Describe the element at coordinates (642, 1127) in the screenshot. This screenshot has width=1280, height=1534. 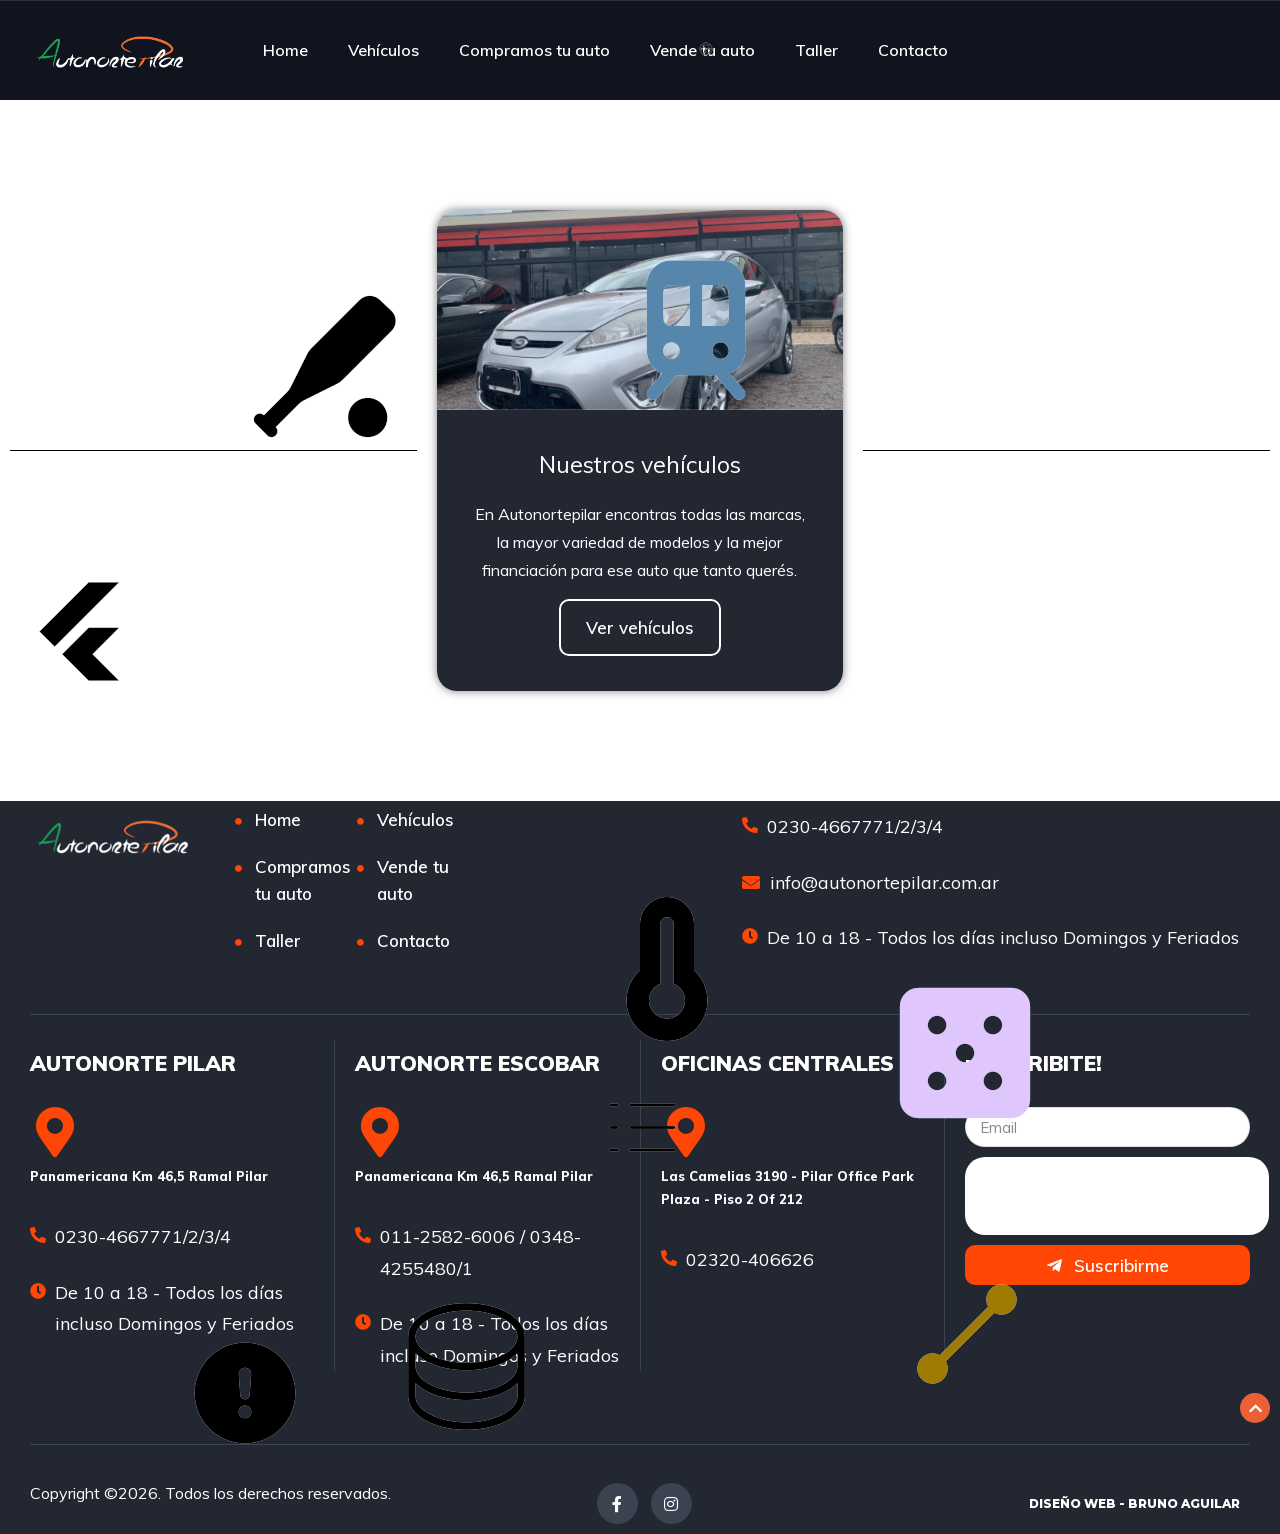
I see `view list items` at that location.